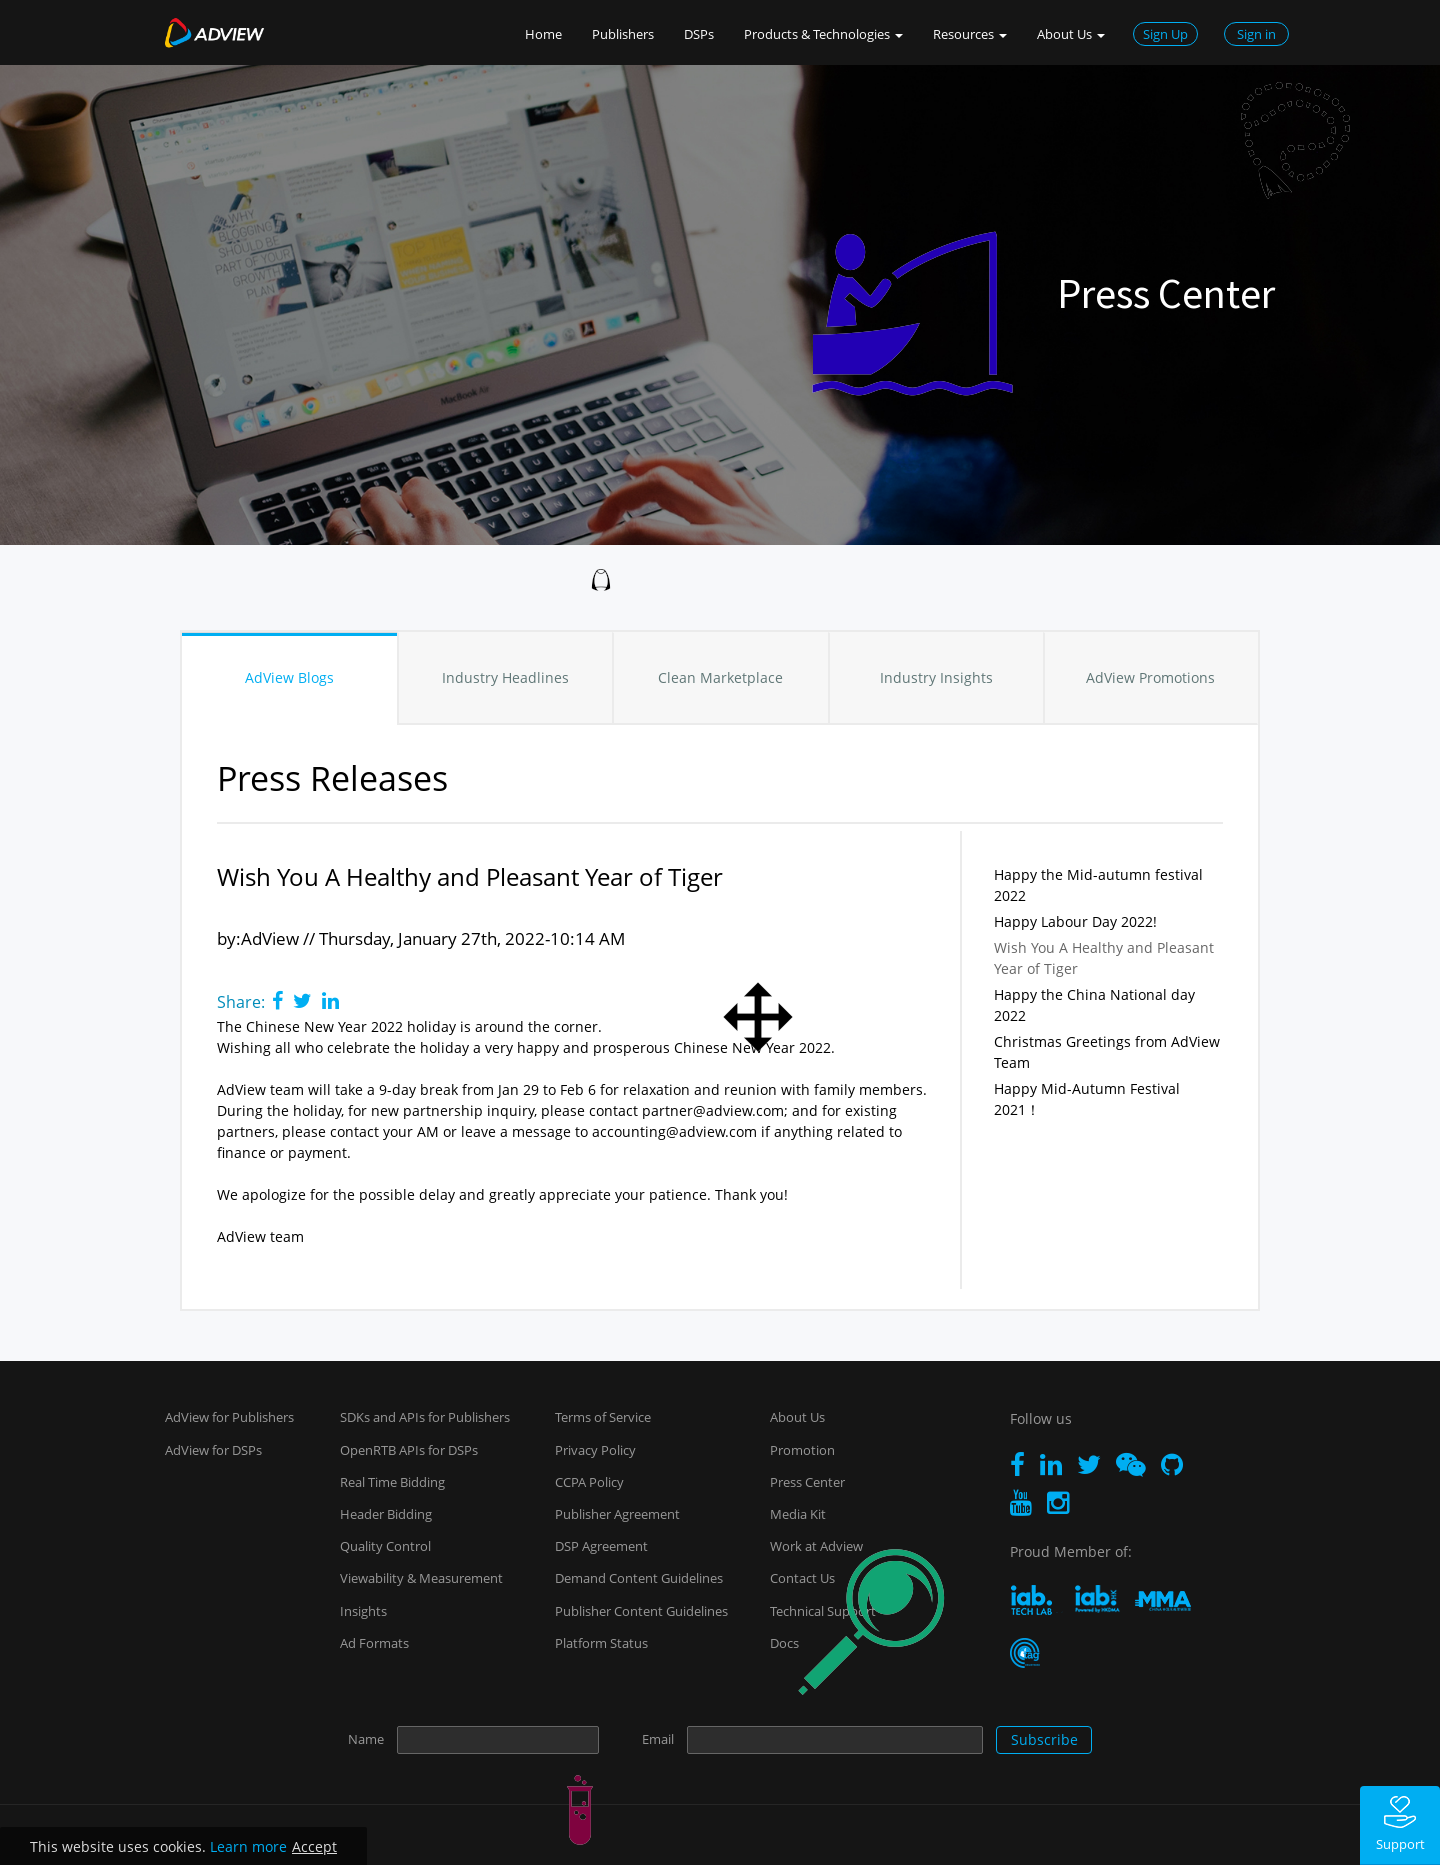 Image resolution: width=1440 pixels, height=1865 pixels. Describe the element at coordinates (871, 1623) in the screenshot. I see `search for items or content` at that location.